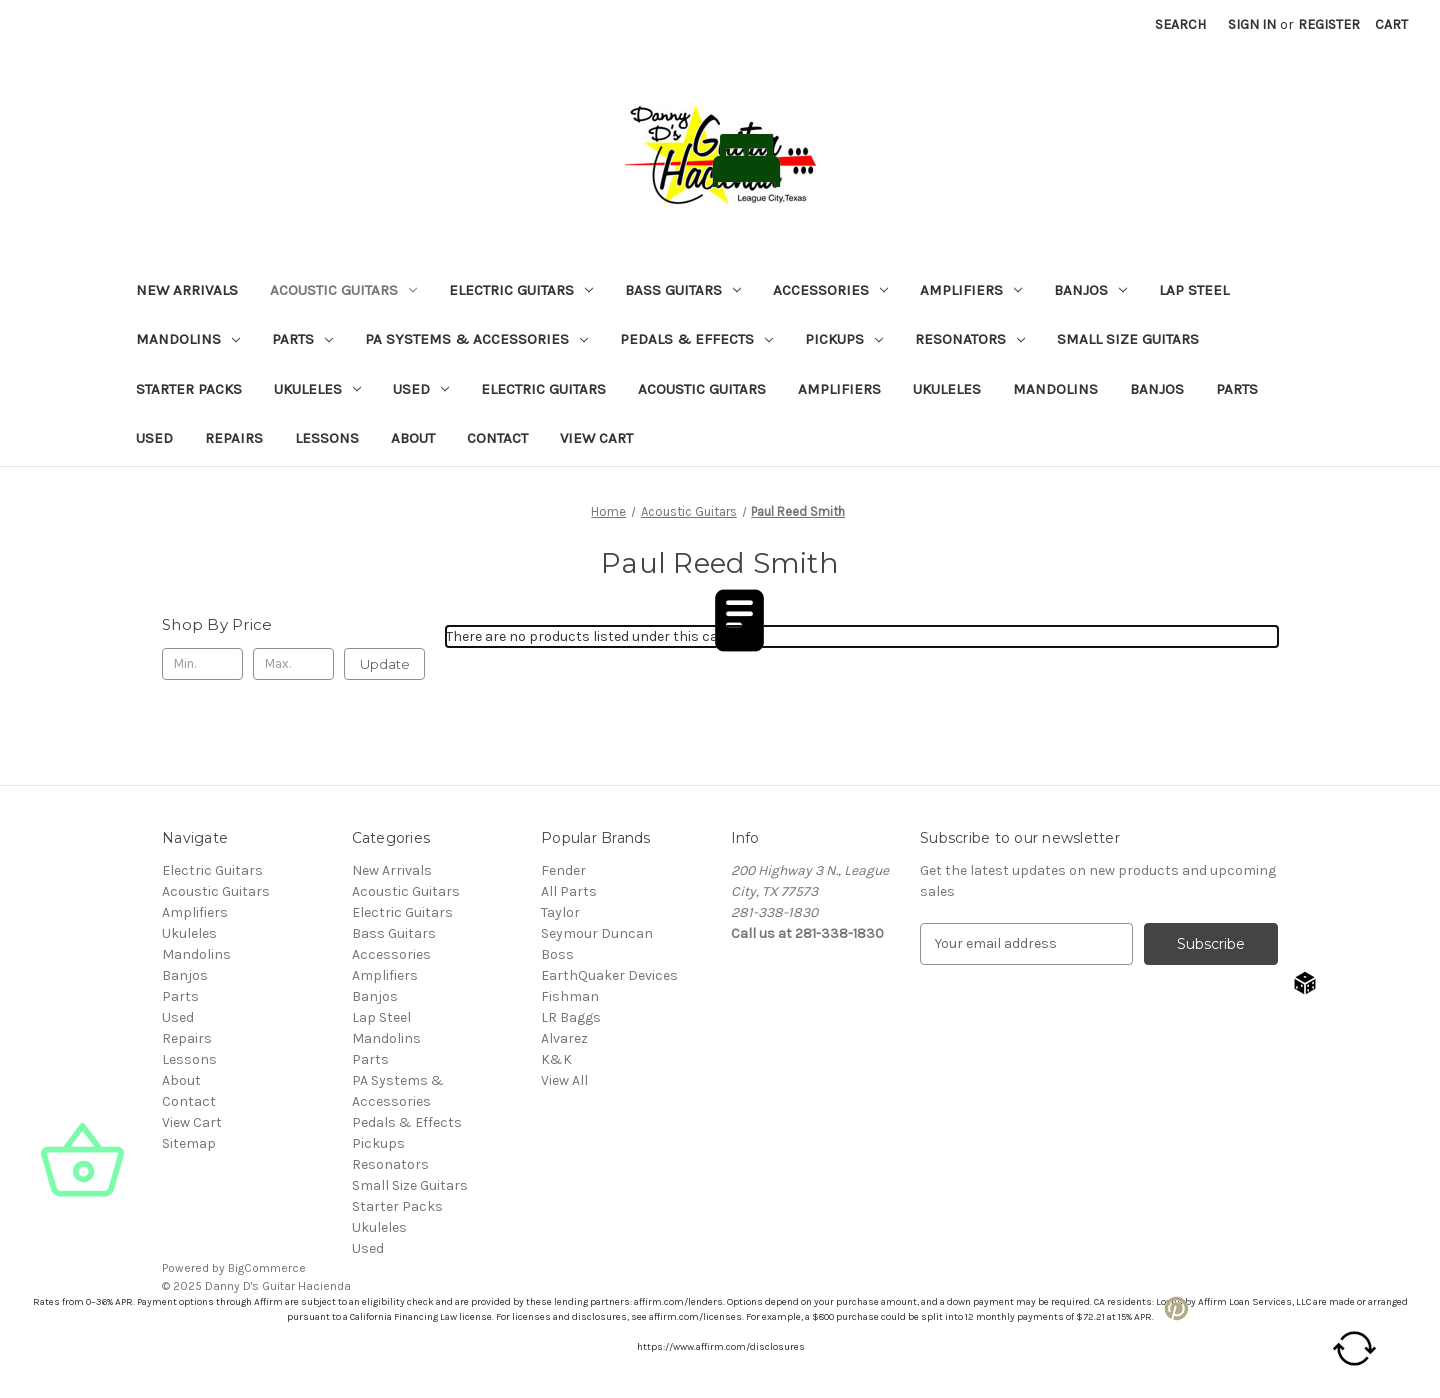  What do you see at coordinates (1354, 1348) in the screenshot?
I see `sync data across devices` at bounding box center [1354, 1348].